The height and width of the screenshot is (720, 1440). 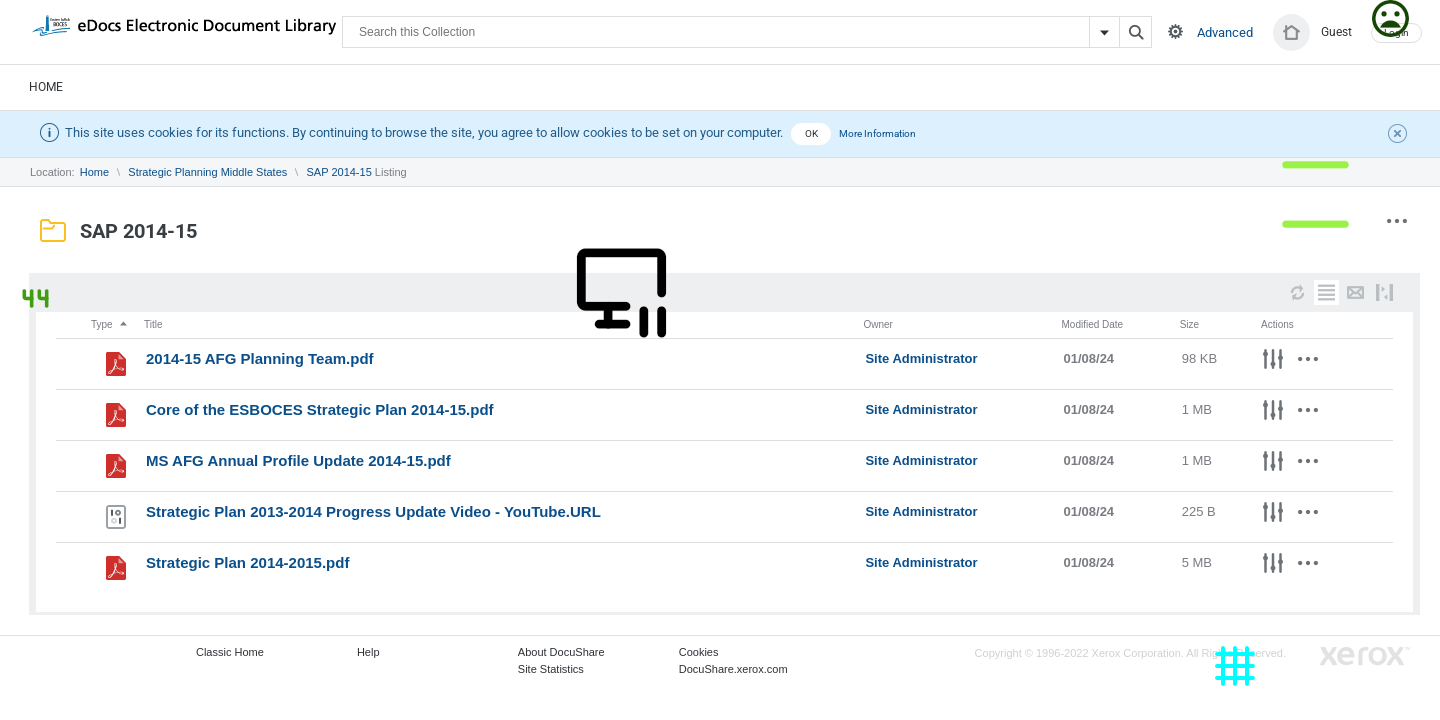 What do you see at coordinates (35, 298) in the screenshot?
I see `indicates item number 44 in a list or sequence` at bounding box center [35, 298].